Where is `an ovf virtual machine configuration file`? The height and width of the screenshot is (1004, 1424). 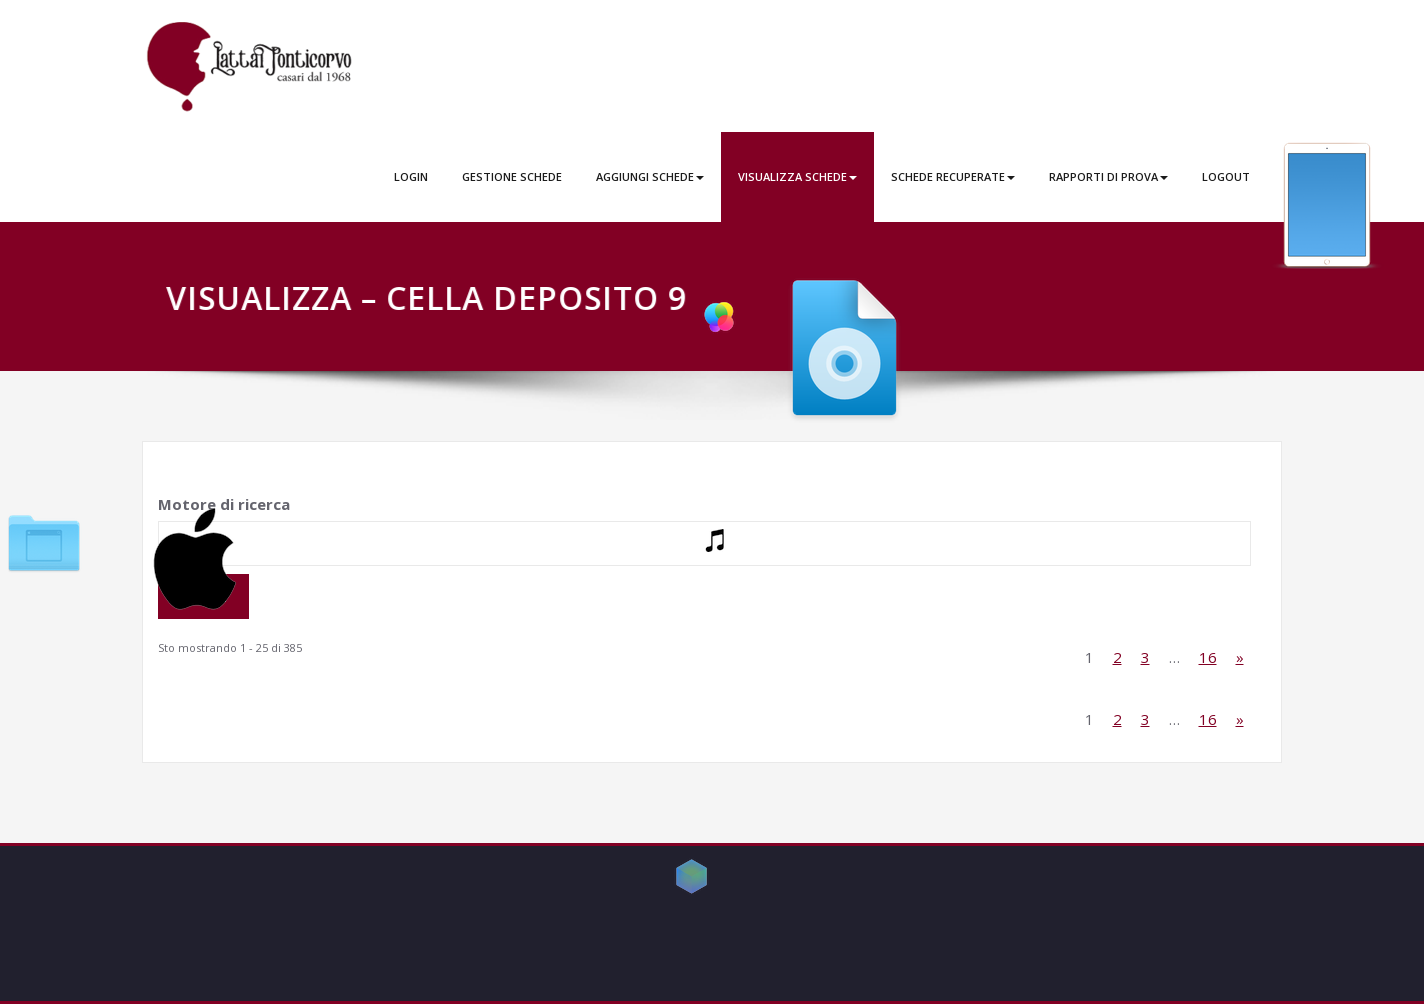 an ovf virtual machine configuration file is located at coordinates (844, 350).